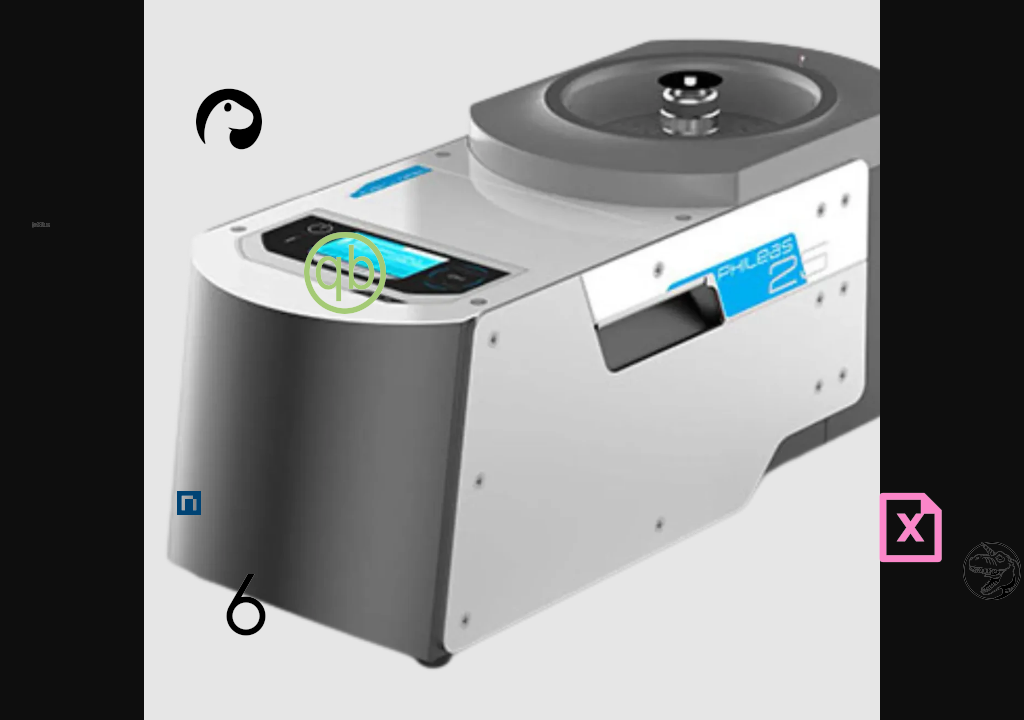  Describe the element at coordinates (189, 503) in the screenshot. I see `visit NameMC website` at that location.